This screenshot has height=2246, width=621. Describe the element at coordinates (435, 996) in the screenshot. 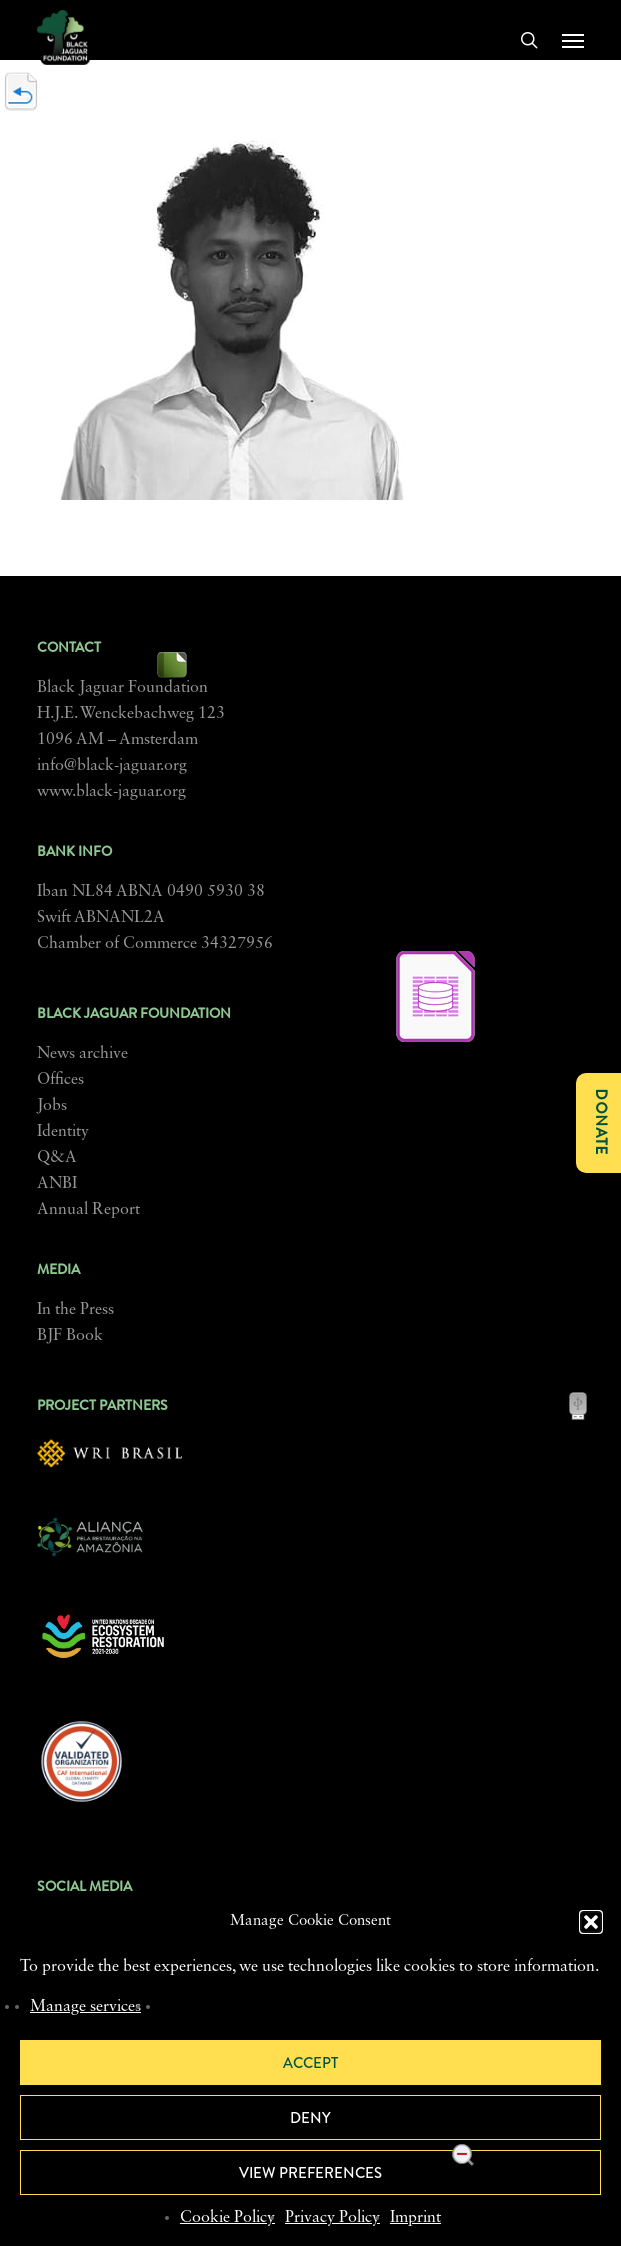

I see `open a libreoffice base database file` at that location.